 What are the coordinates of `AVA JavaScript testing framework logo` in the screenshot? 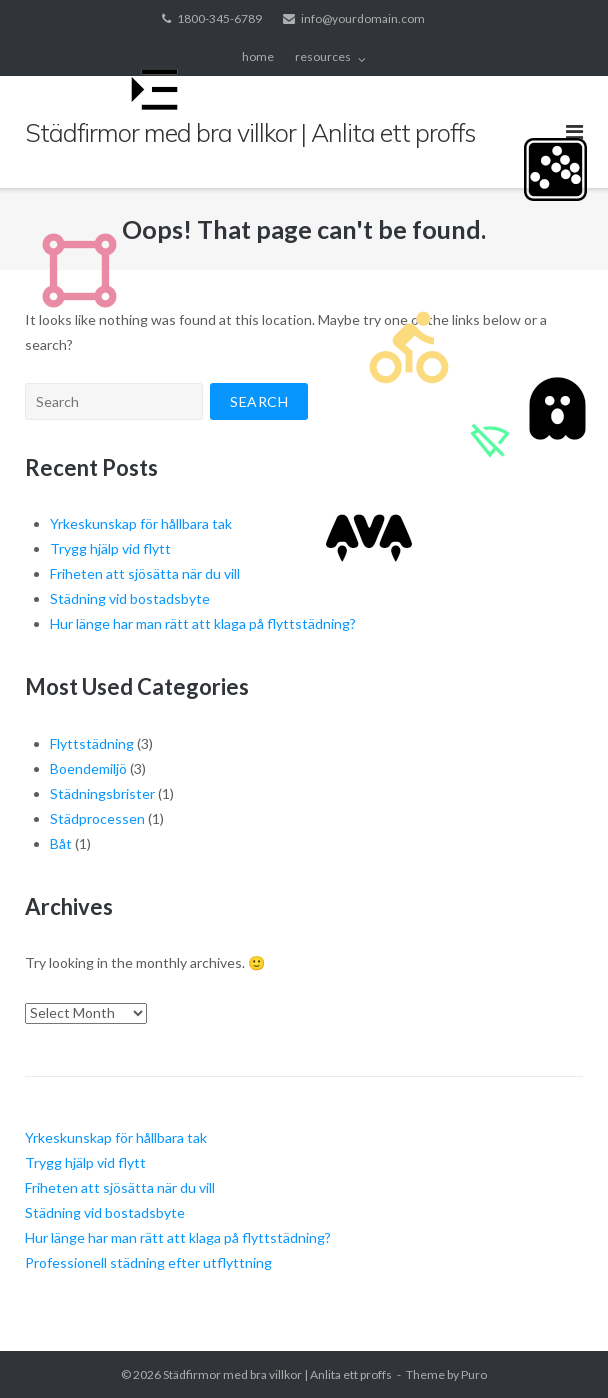 It's located at (369, 538).